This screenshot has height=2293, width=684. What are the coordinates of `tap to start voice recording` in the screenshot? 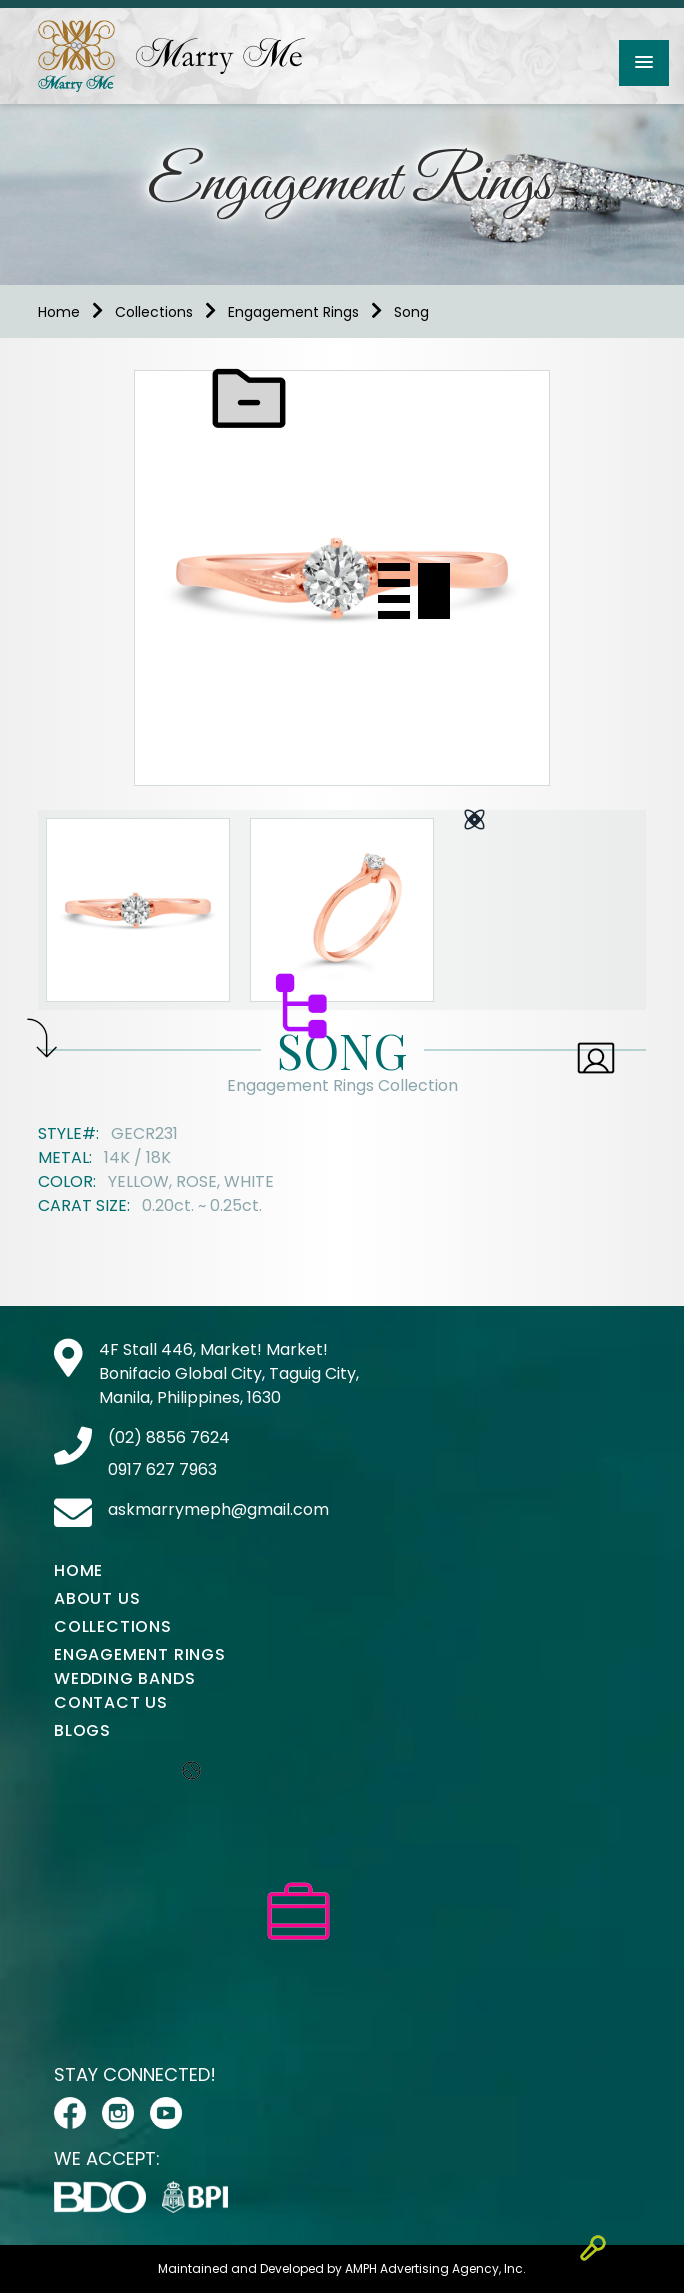 It's located at (593, 2248).